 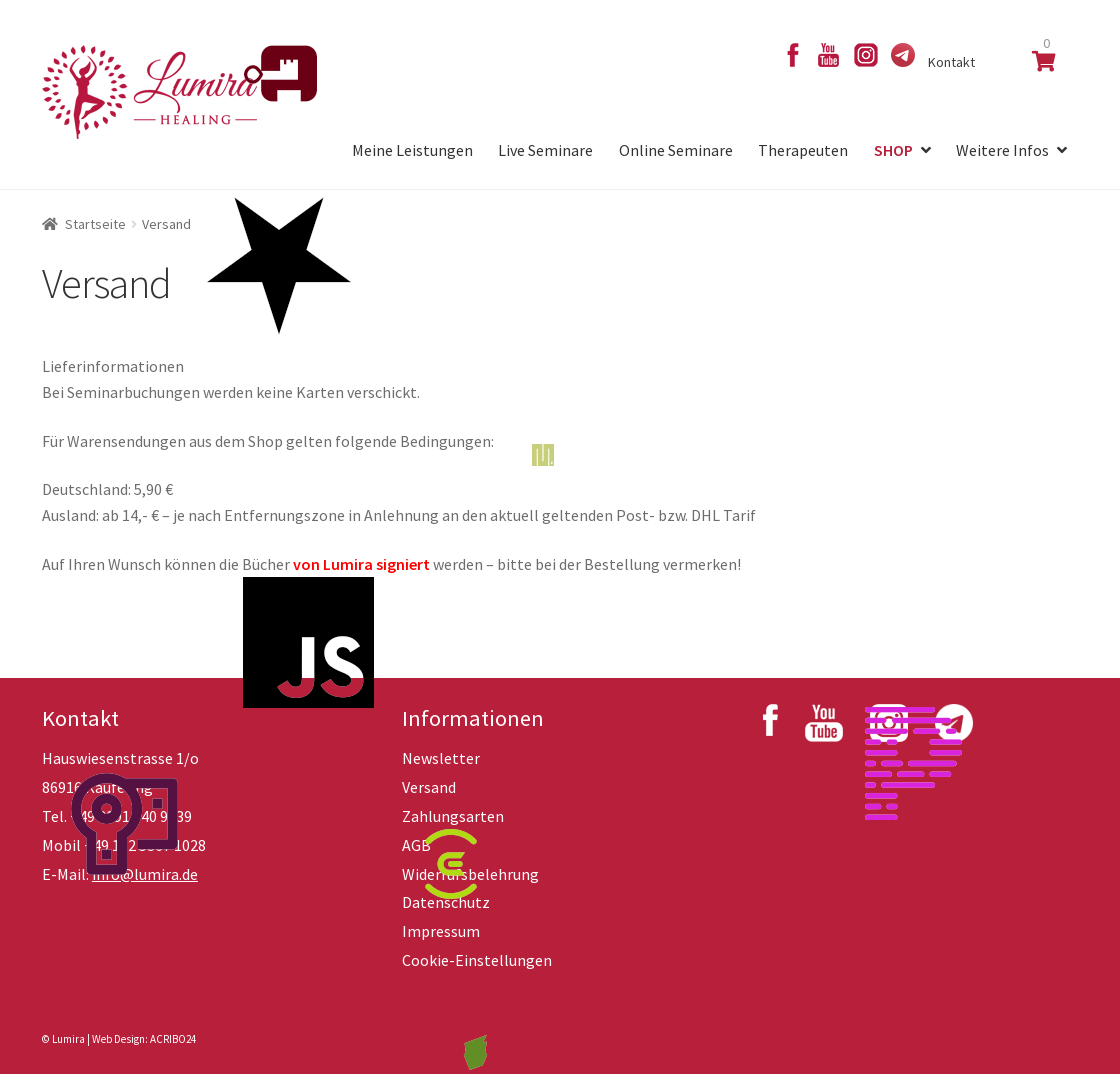 I want to click on DV camcorder or digital video camera, so click(x=127, y=824).